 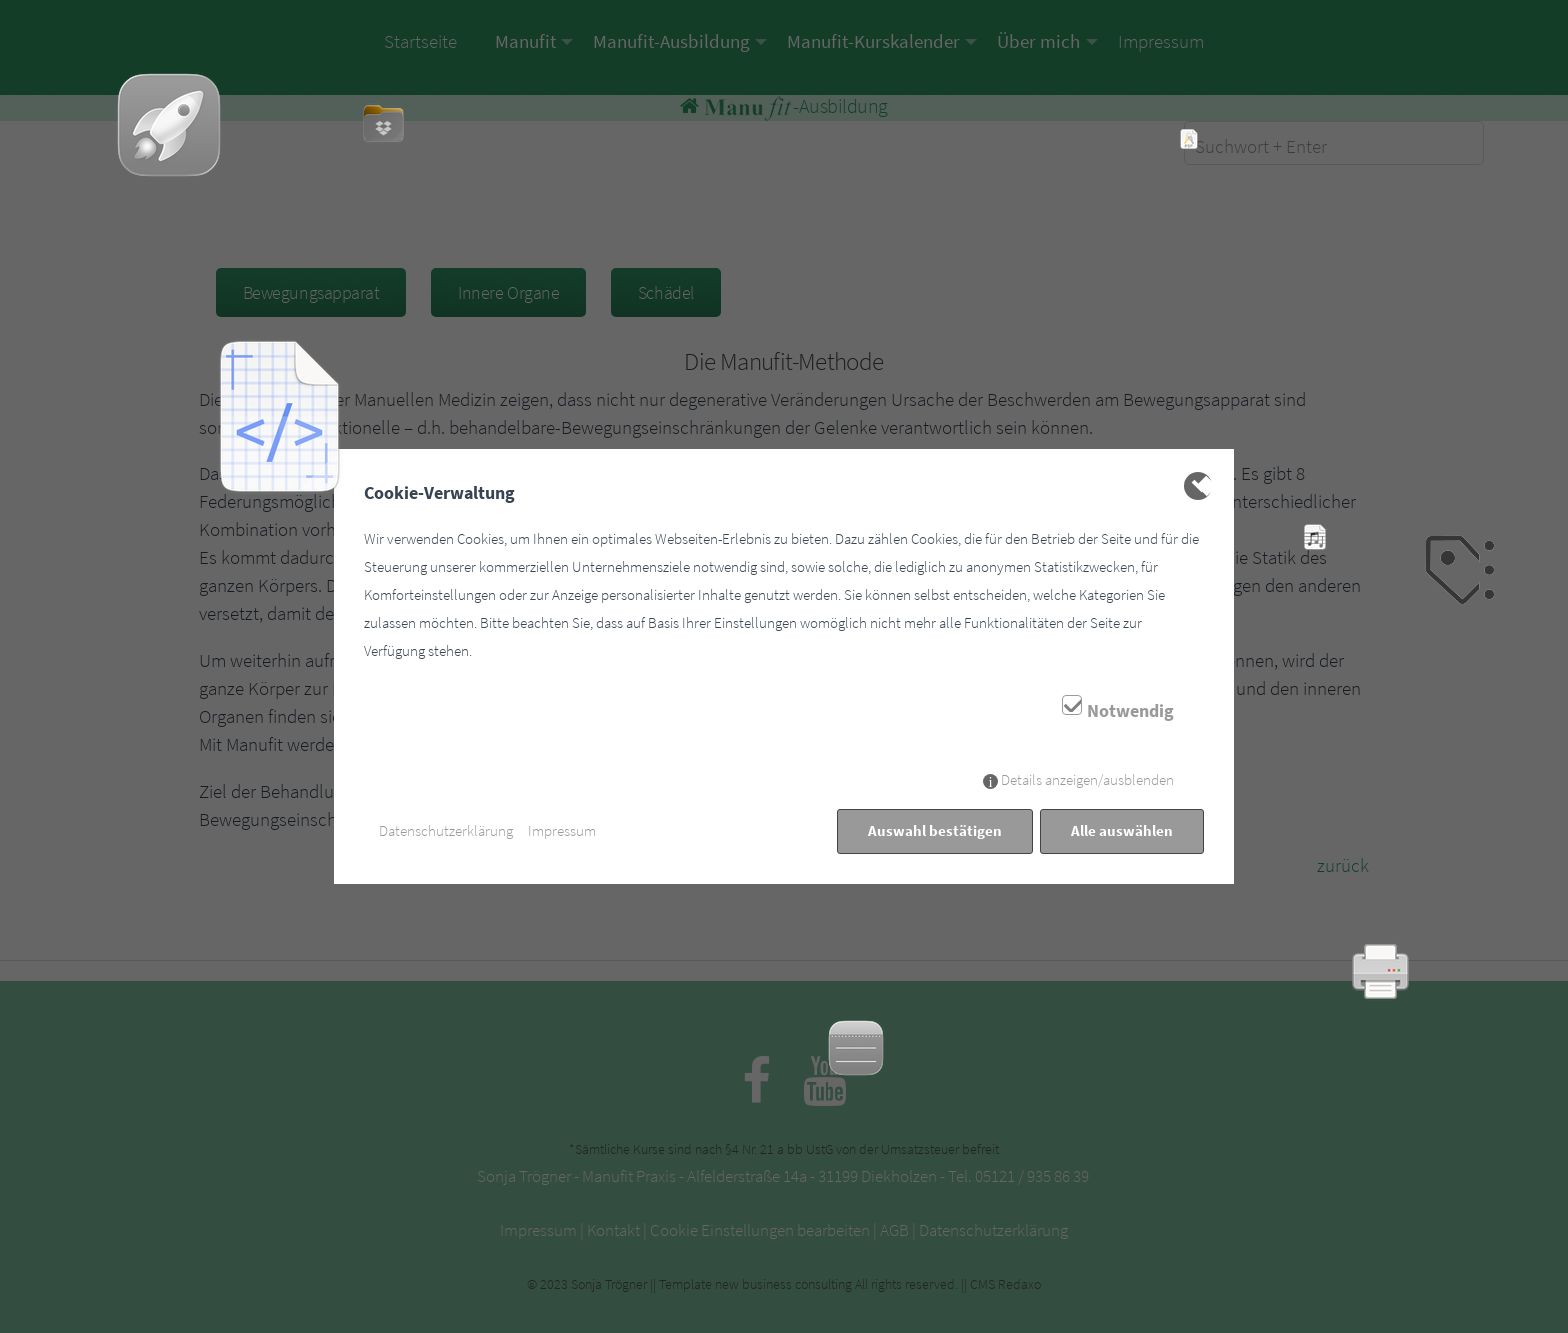 What do you see at coordinates (279, 416) in the screenshot?
I see `twig template file icon` at bounding box center [279, 416].